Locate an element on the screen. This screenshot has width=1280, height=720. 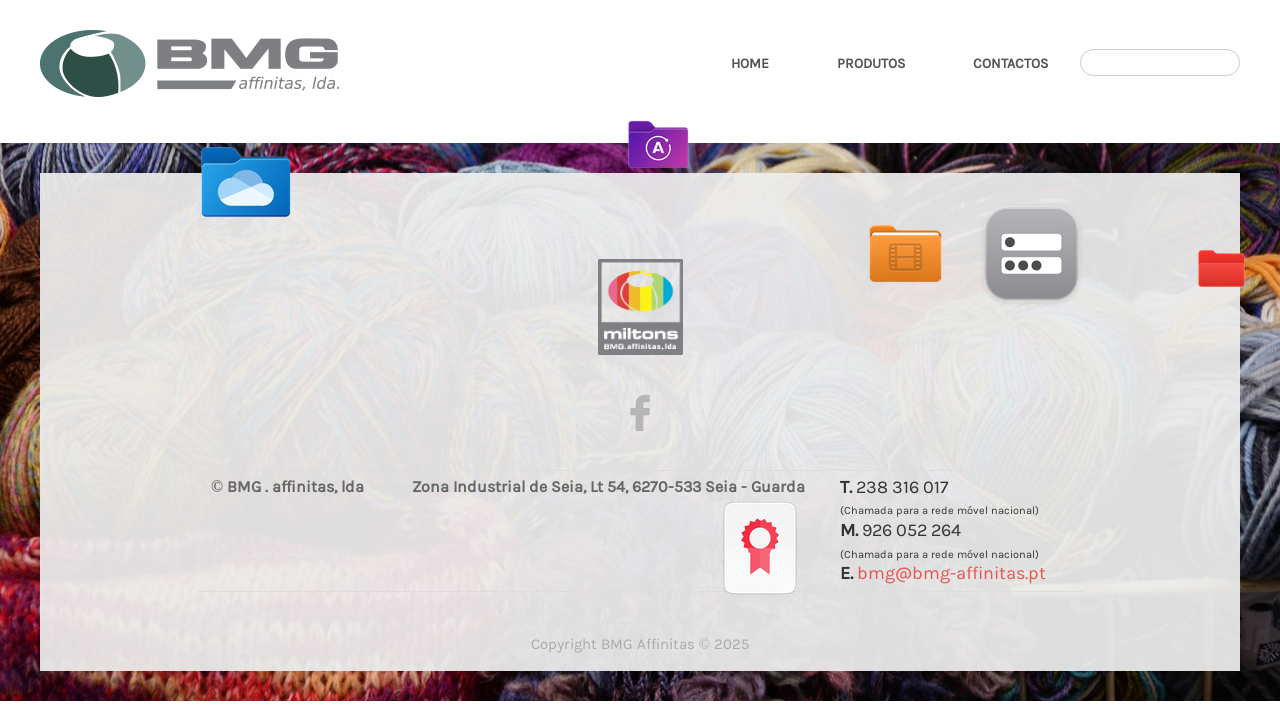
open OneDrive synced folder is located at coordinates (245, 184).